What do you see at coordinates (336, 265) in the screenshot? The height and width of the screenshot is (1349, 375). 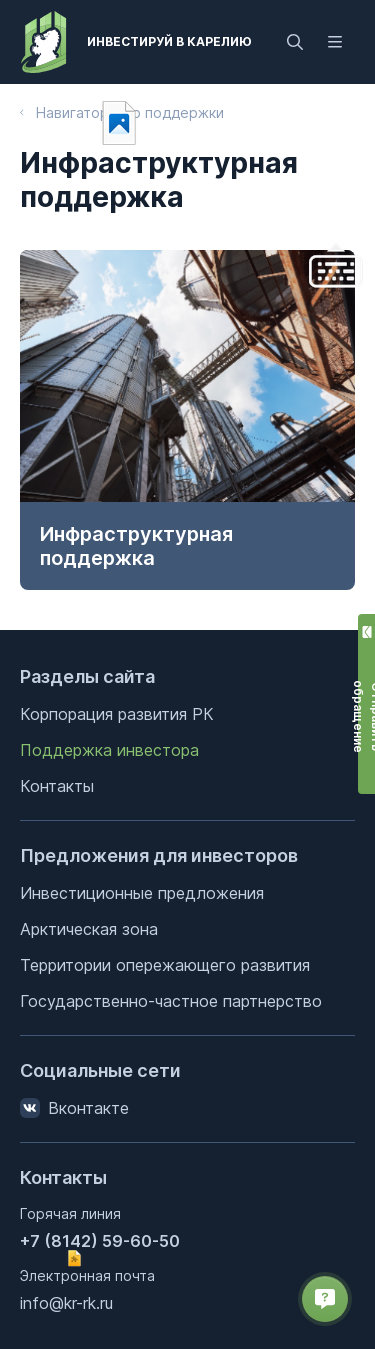 I see `show virtual keyboard` at bounding box center [336, 265].